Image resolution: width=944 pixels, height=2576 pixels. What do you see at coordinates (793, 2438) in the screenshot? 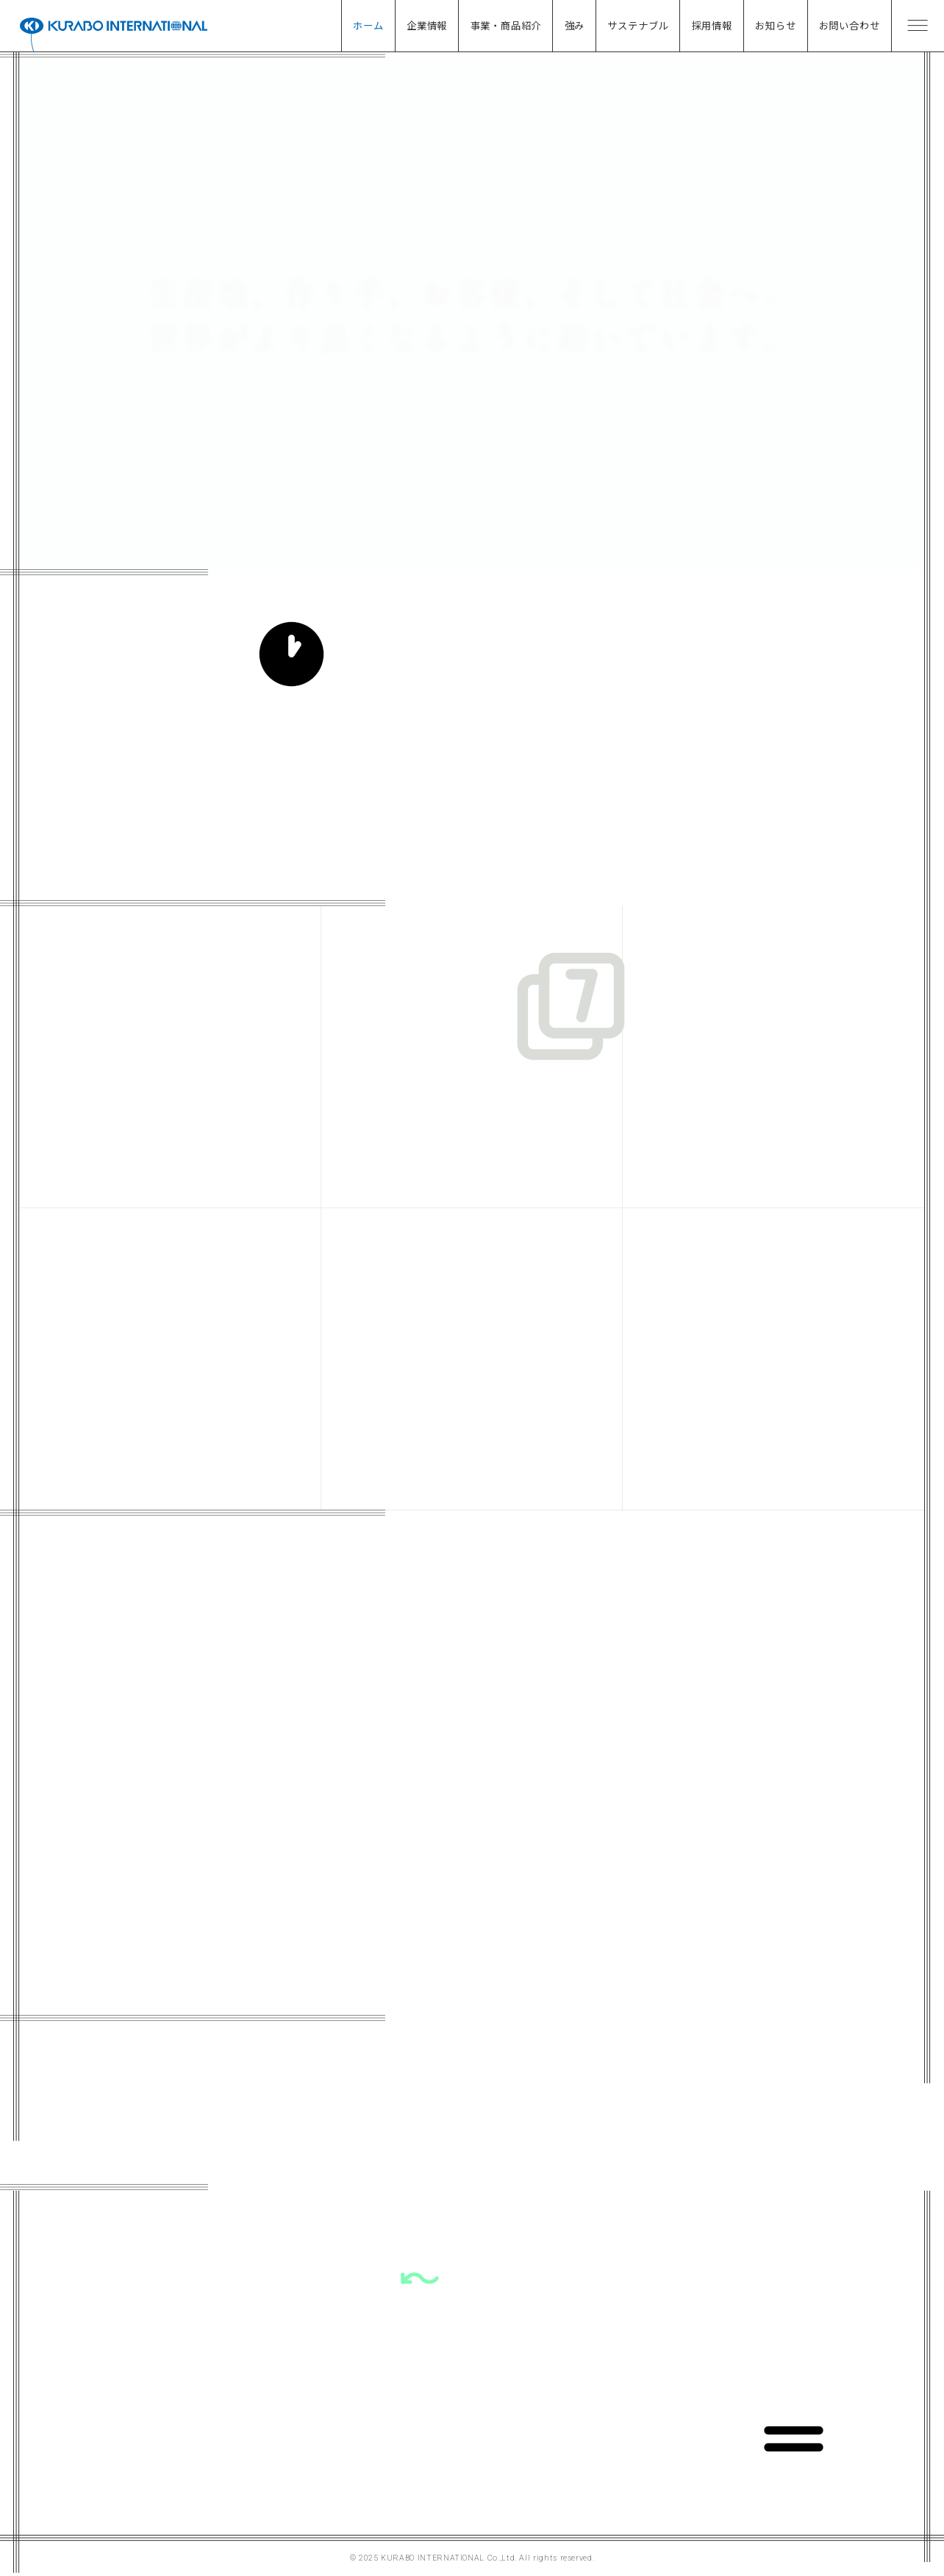
I see `drag to reorder or rearrange items` at bounding box center [793, 2438].